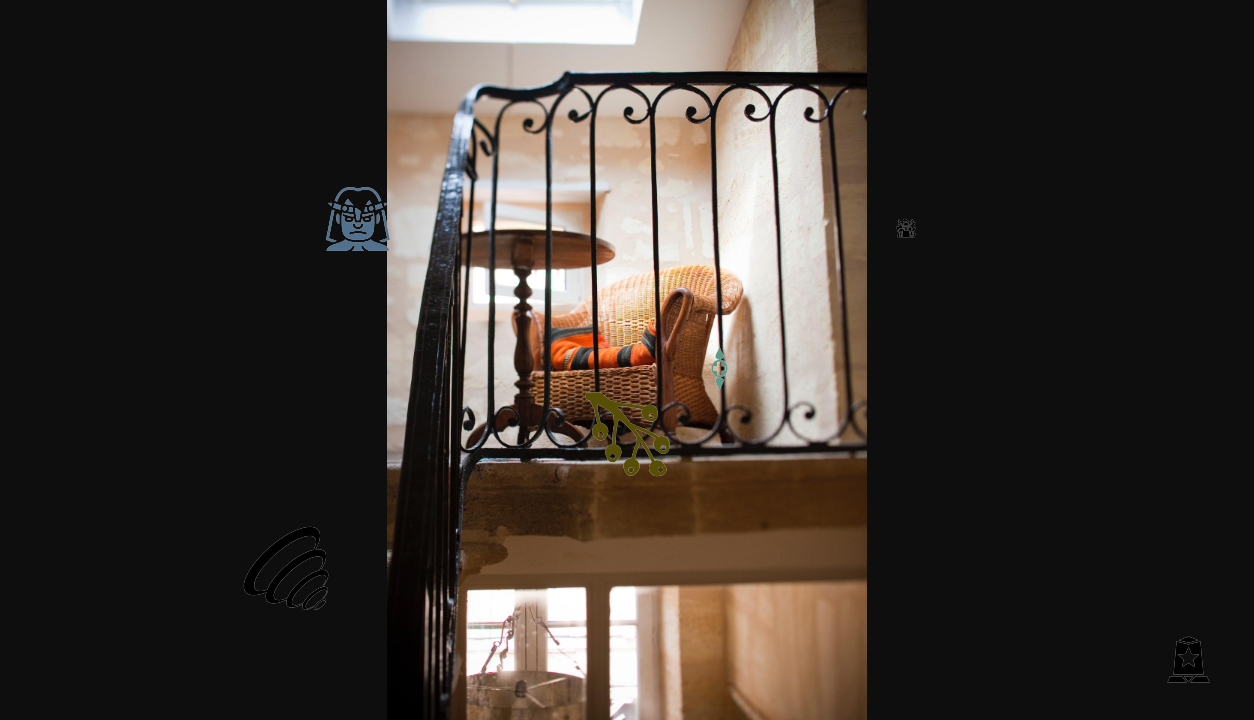 This screenshot has width=1254, height=720. I want to click on blackcurrant berry ingredient in a cooking or crafting game, so click(627, 434).